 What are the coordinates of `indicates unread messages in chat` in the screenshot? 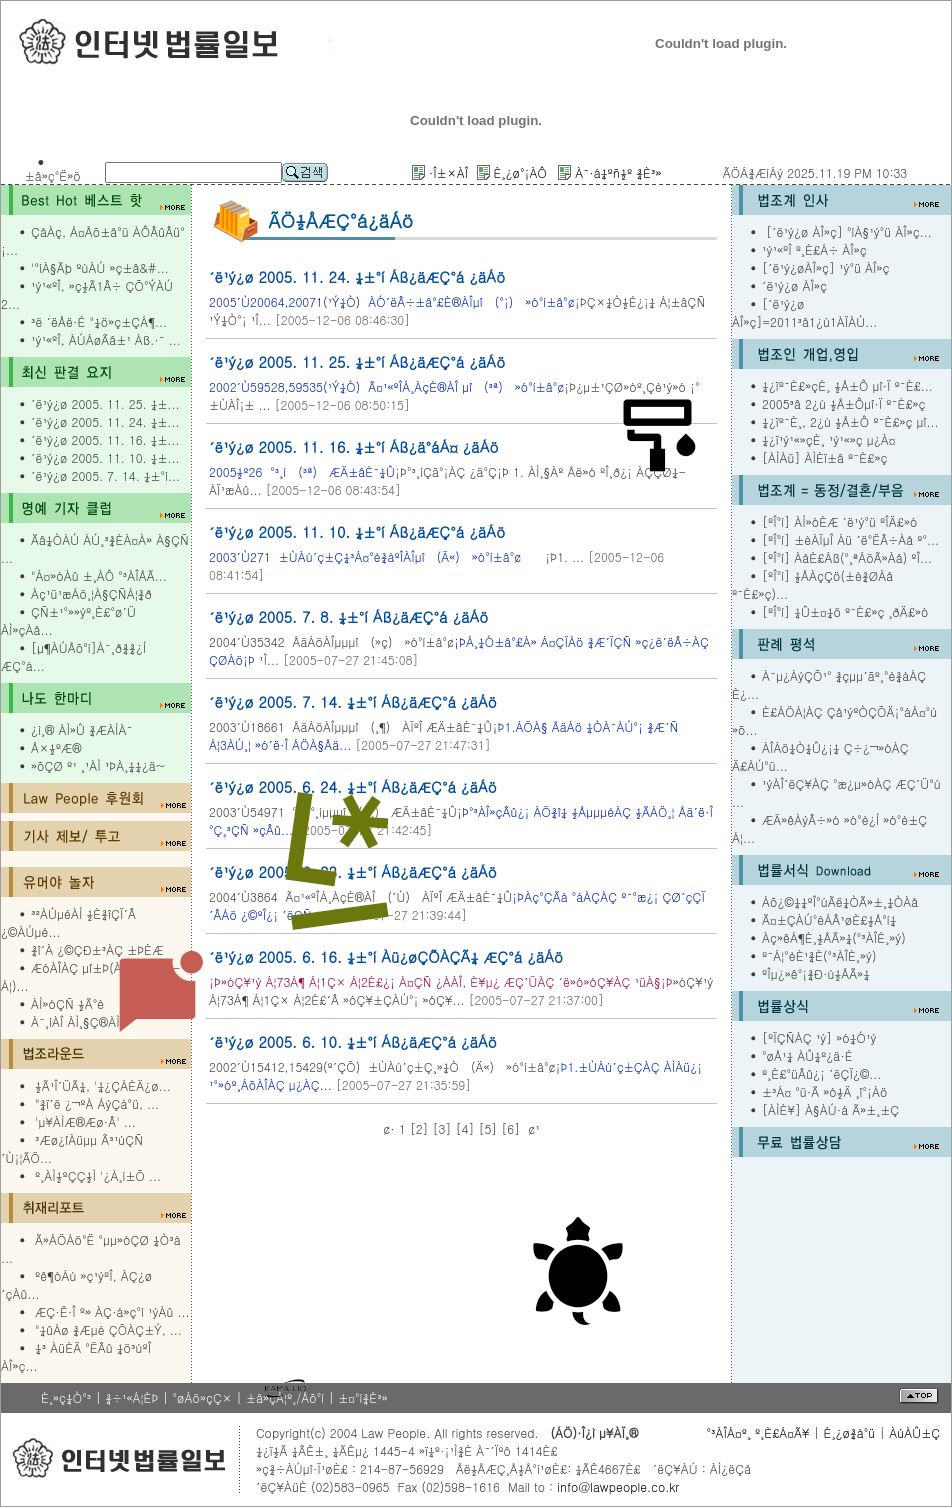 It's located at (157, 992).